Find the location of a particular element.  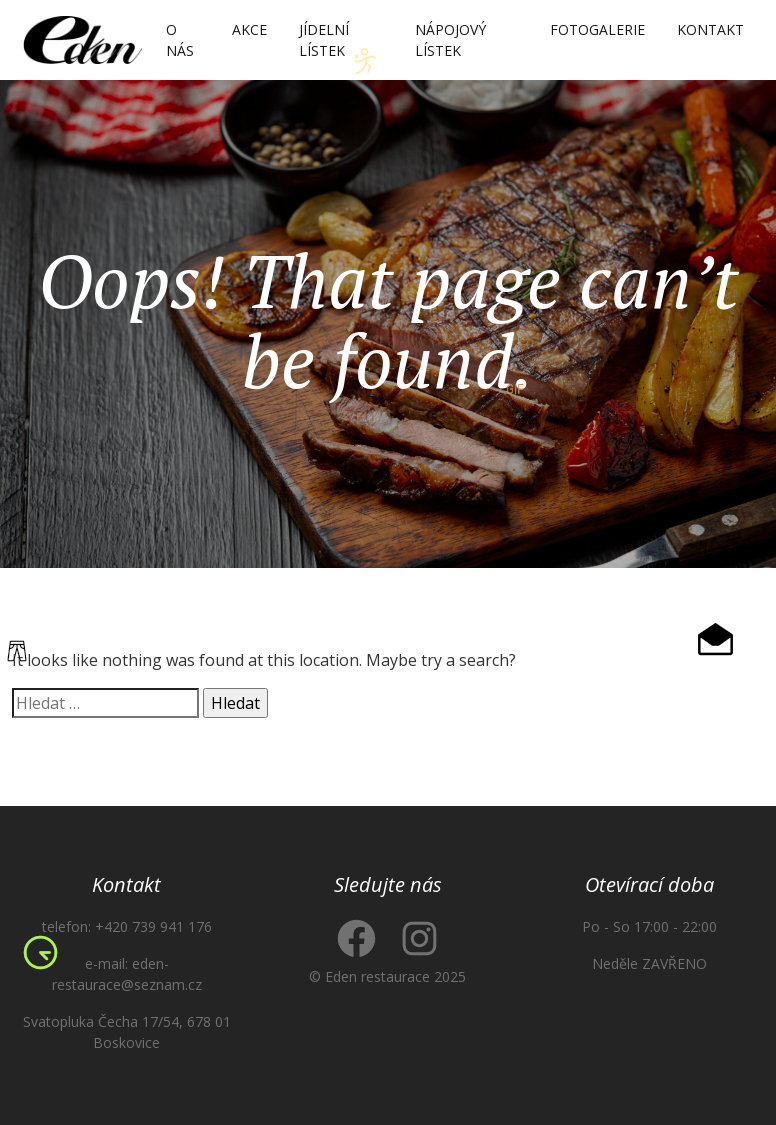

insert a gif into your message is located at coordinates (515, 389).